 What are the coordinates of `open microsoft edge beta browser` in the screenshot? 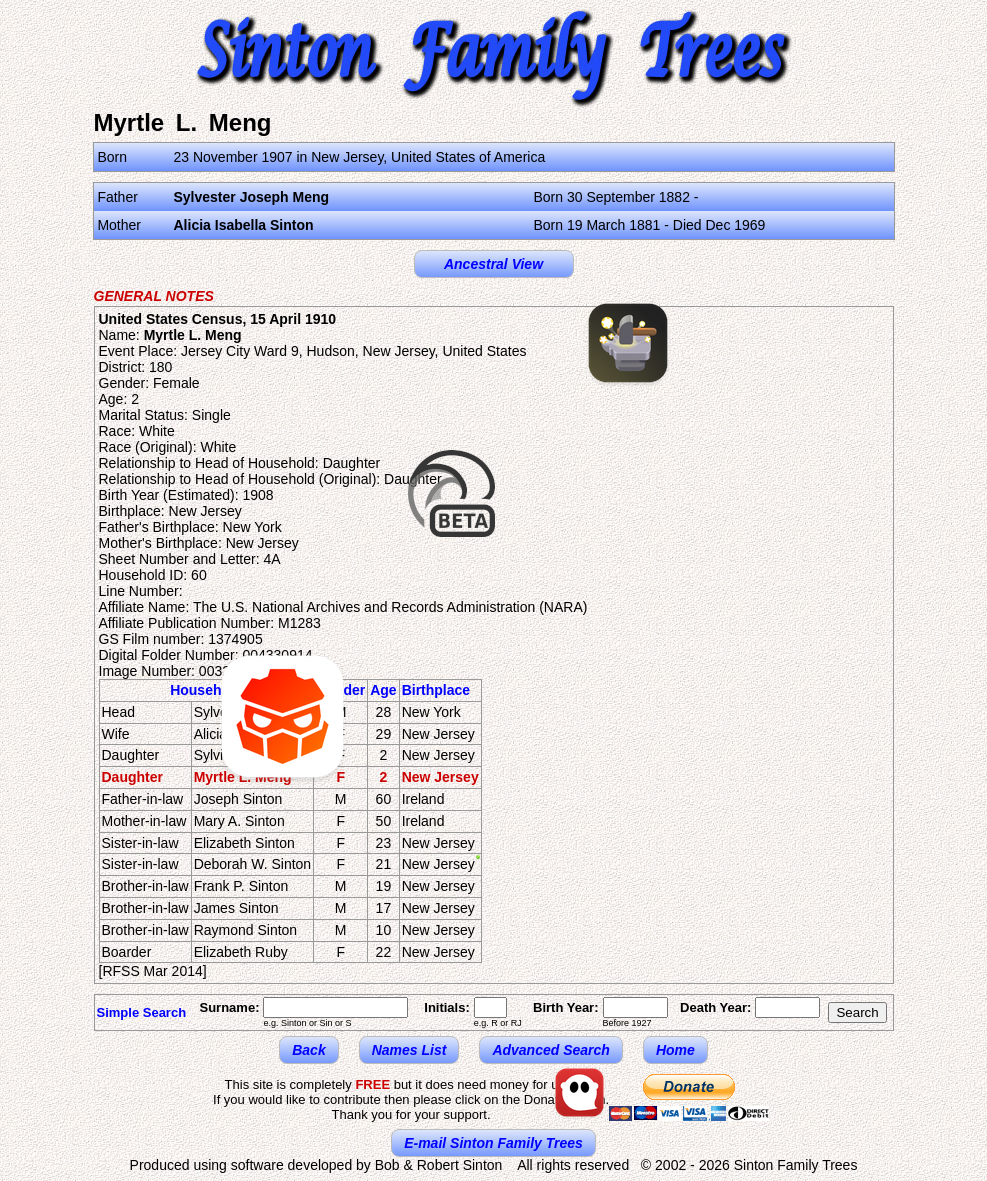 It's located at (451, 493).